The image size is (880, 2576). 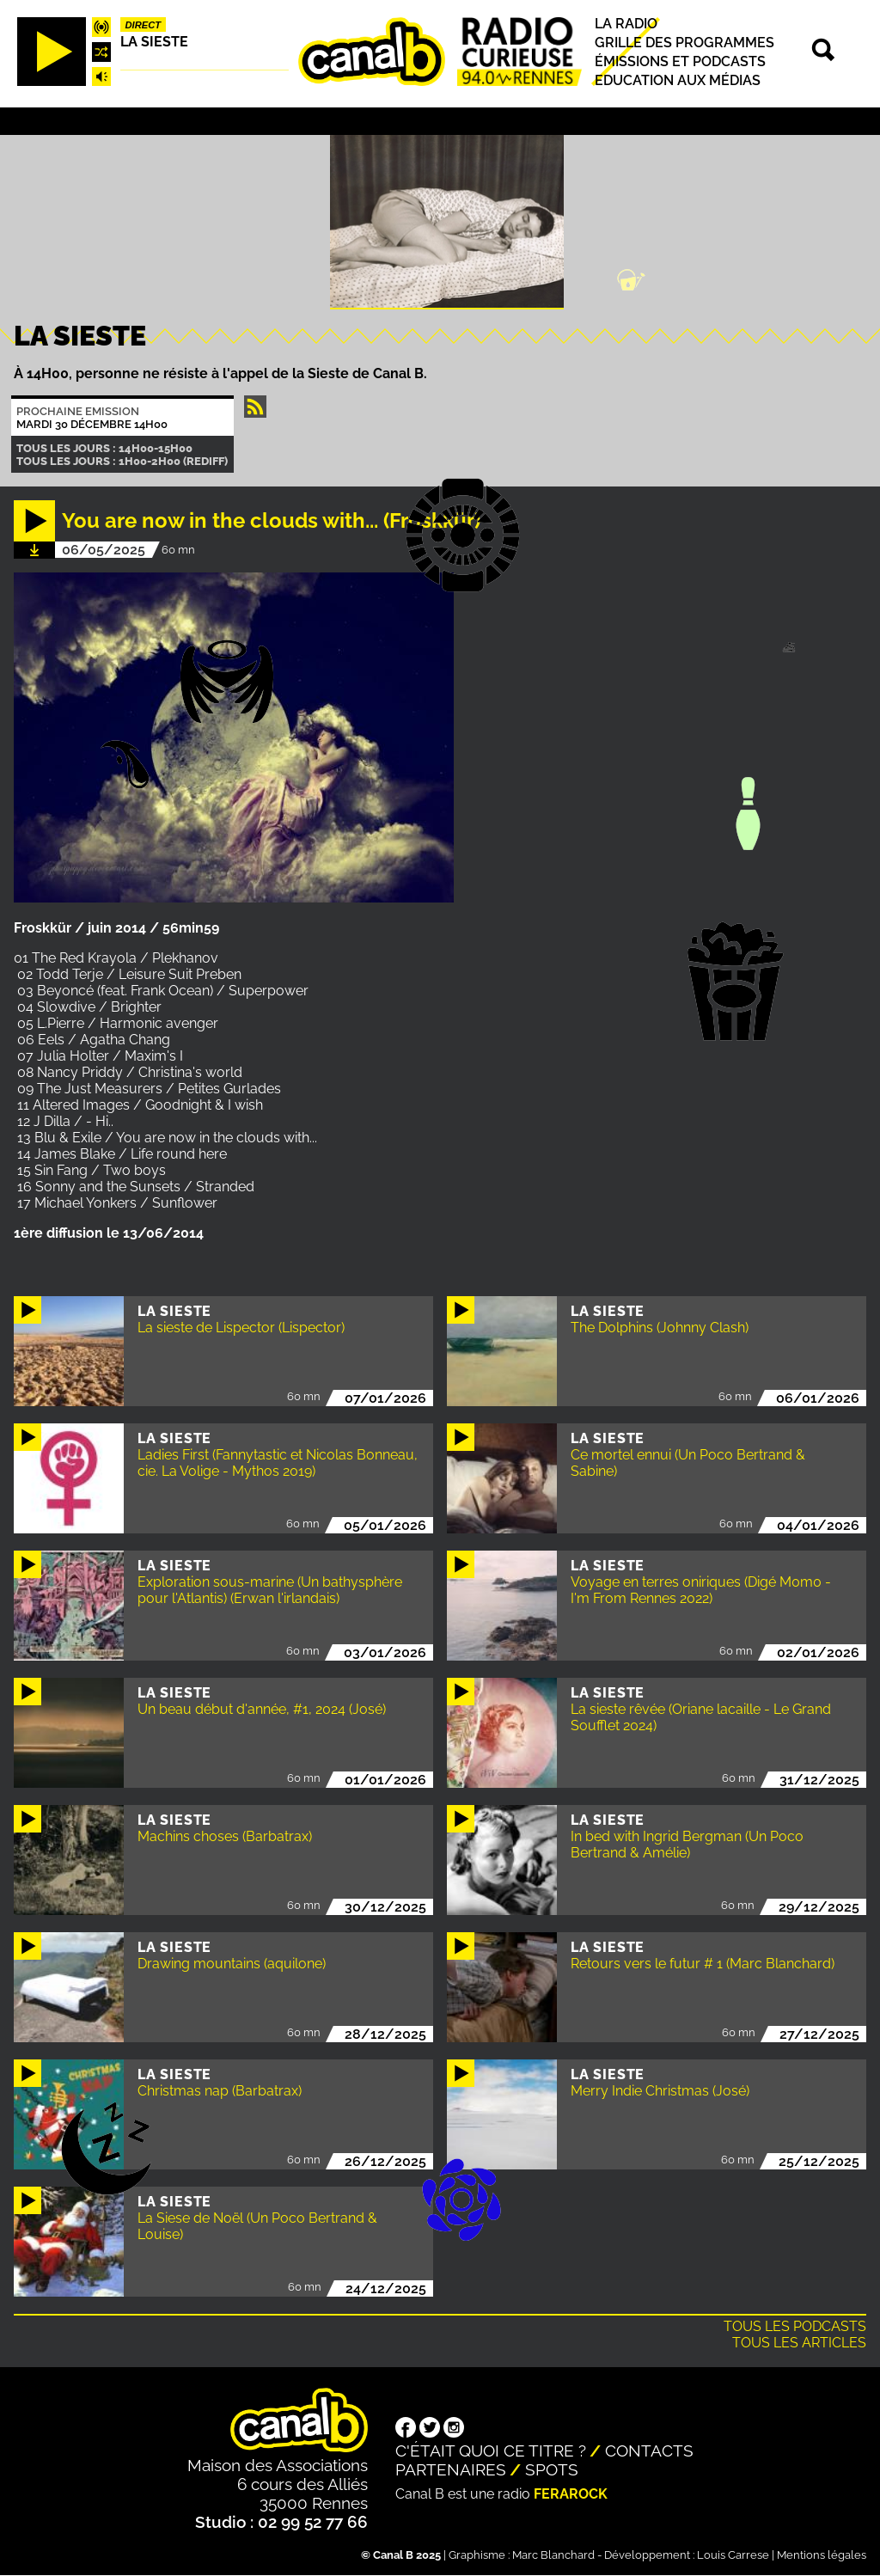 What do you see at coordinates (107, 2149) in the screenshot?
I see `enable sleep or night mode` at bounding box center [107, 2149].